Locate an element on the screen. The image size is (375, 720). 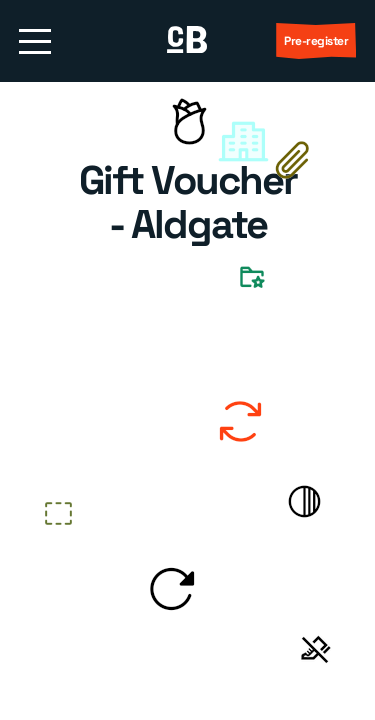
refresh or reload content is located at coordinates (240, 421).